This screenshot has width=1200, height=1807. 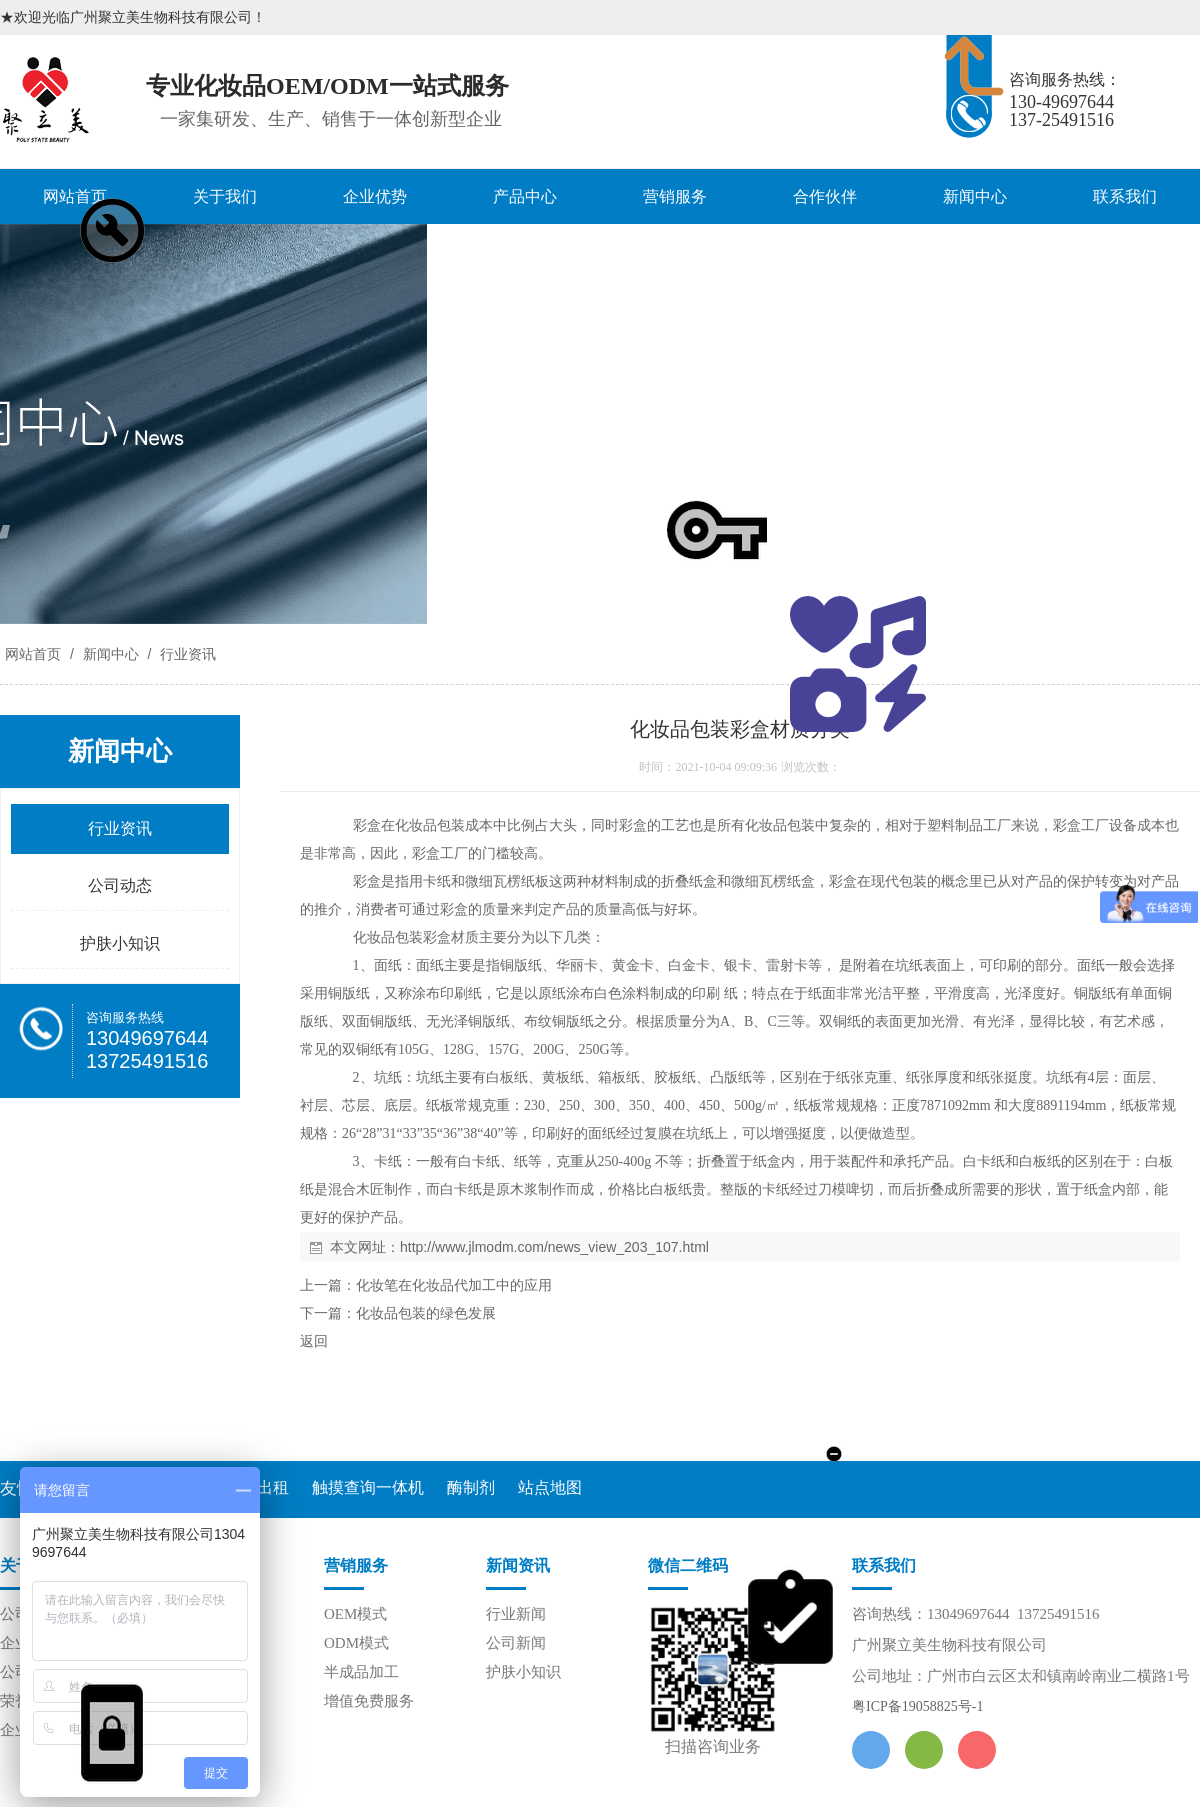 What do you see at coordinates (834, 1454) in the screenshot?
I see `do not disturb mode is enabled` at bounding box center [834, 1454].